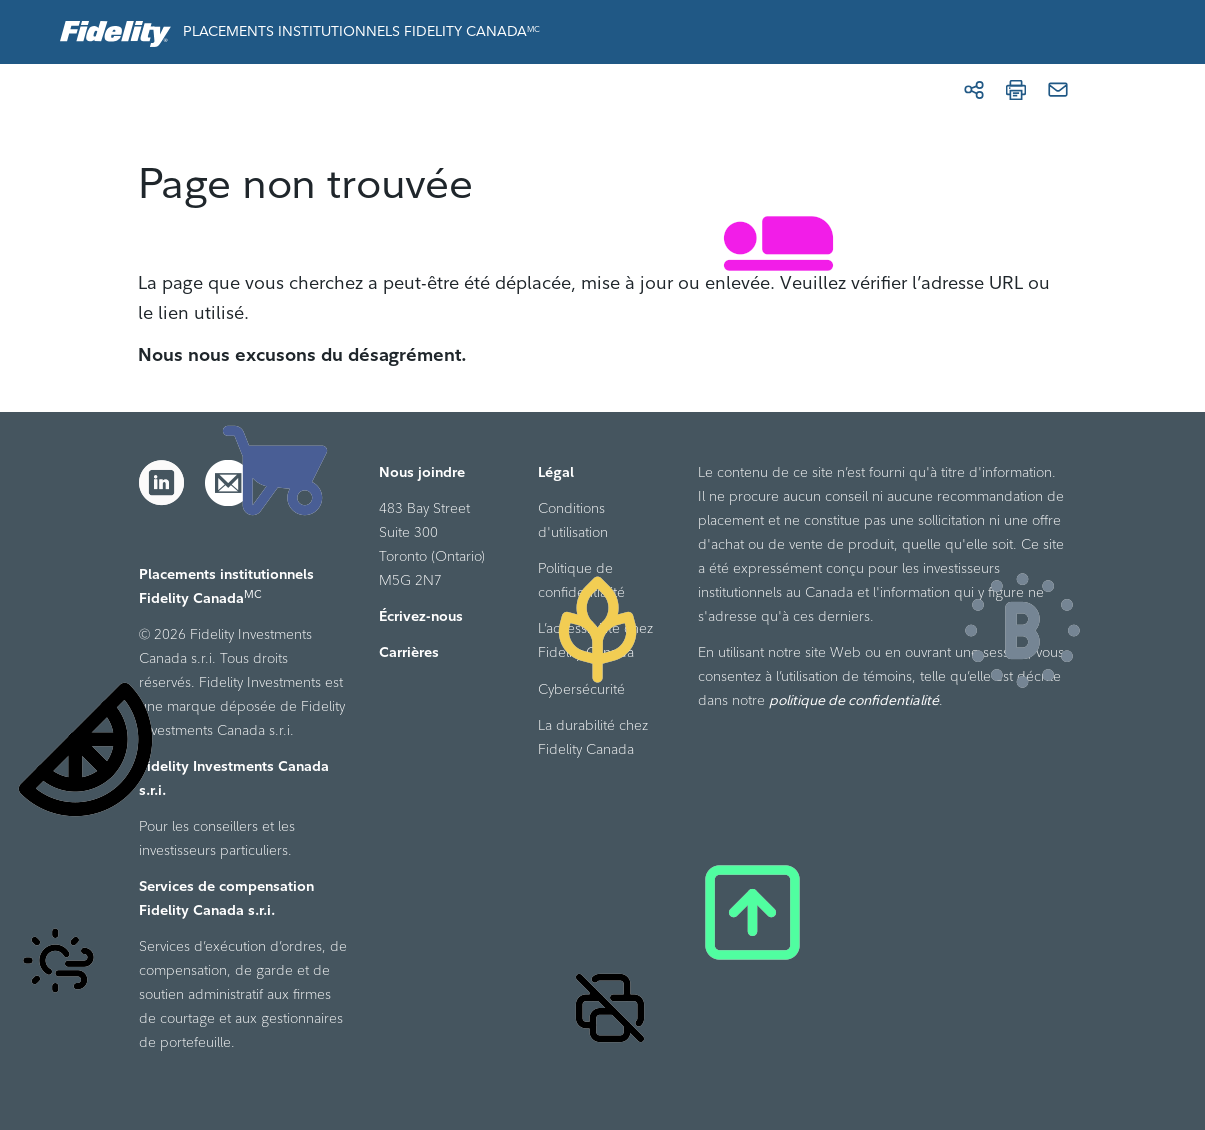 This screenshot has width=1205, height=1130. What do you see at coordinates (1022, 630) in the screenshot?
I see `indicates bold text formatting option` at bounding box center [1022, 630].